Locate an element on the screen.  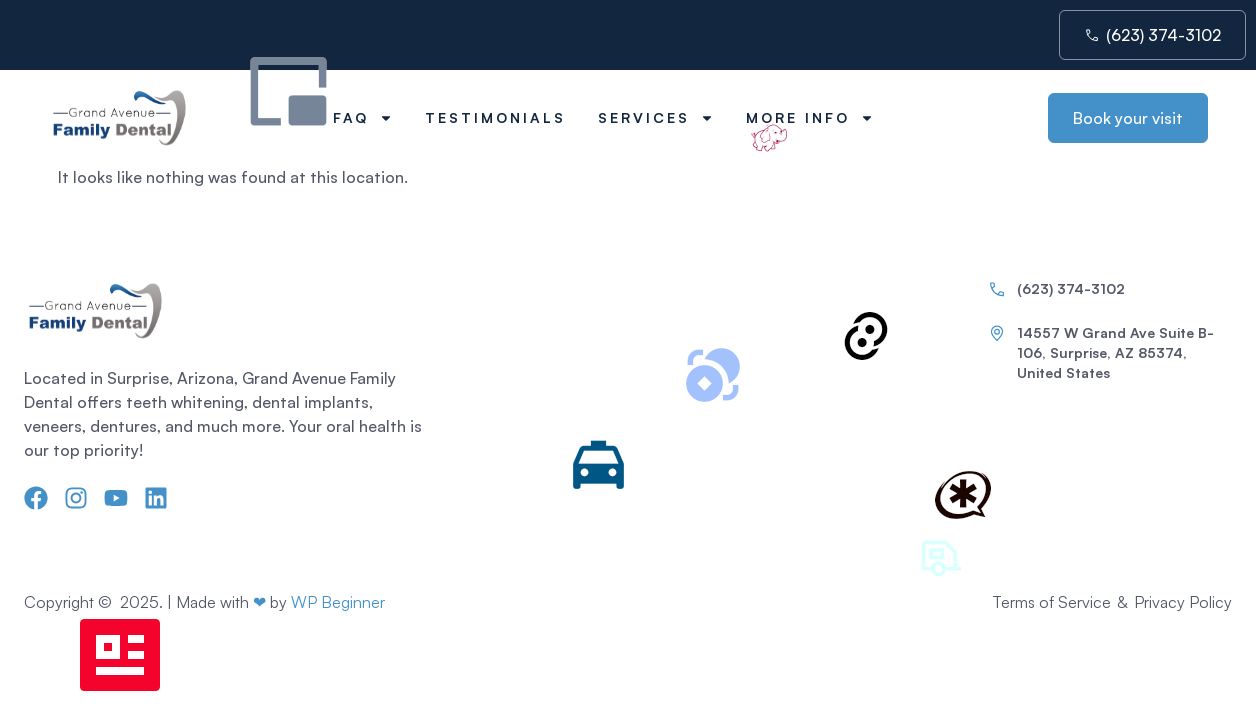
asterisk open-source telephony platform logo is located at coordinates (963, 495).